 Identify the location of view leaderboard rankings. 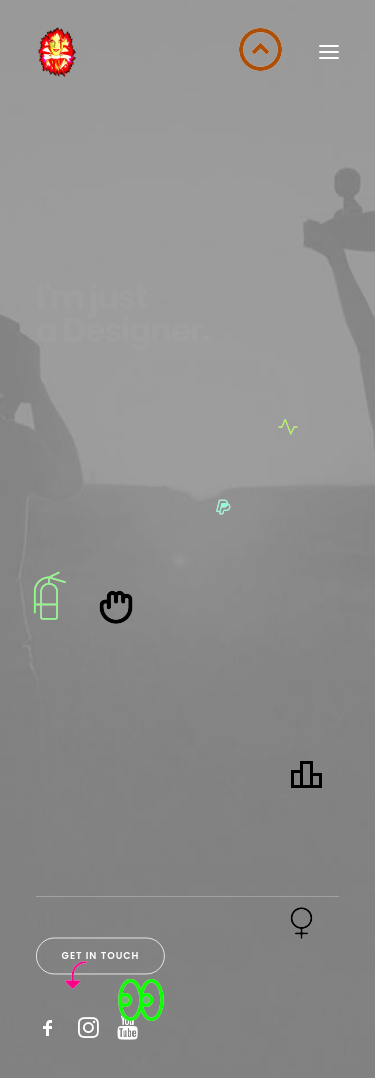
(306, 774).